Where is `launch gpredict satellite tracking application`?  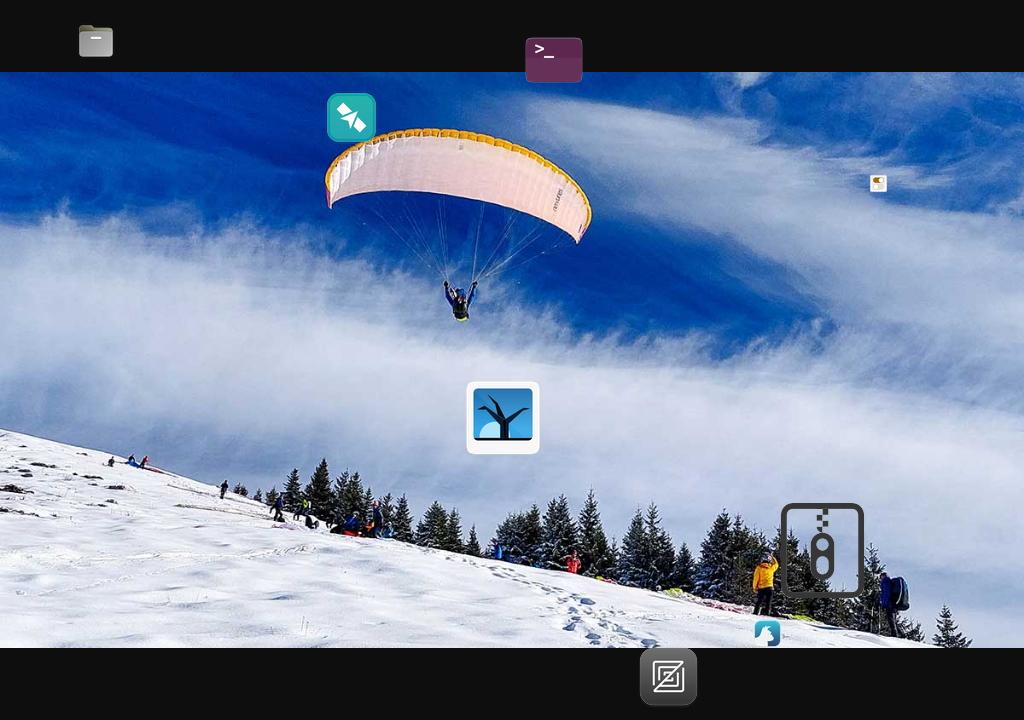
launch gpredict satellite tracking application is located at coordinates (351, 117).